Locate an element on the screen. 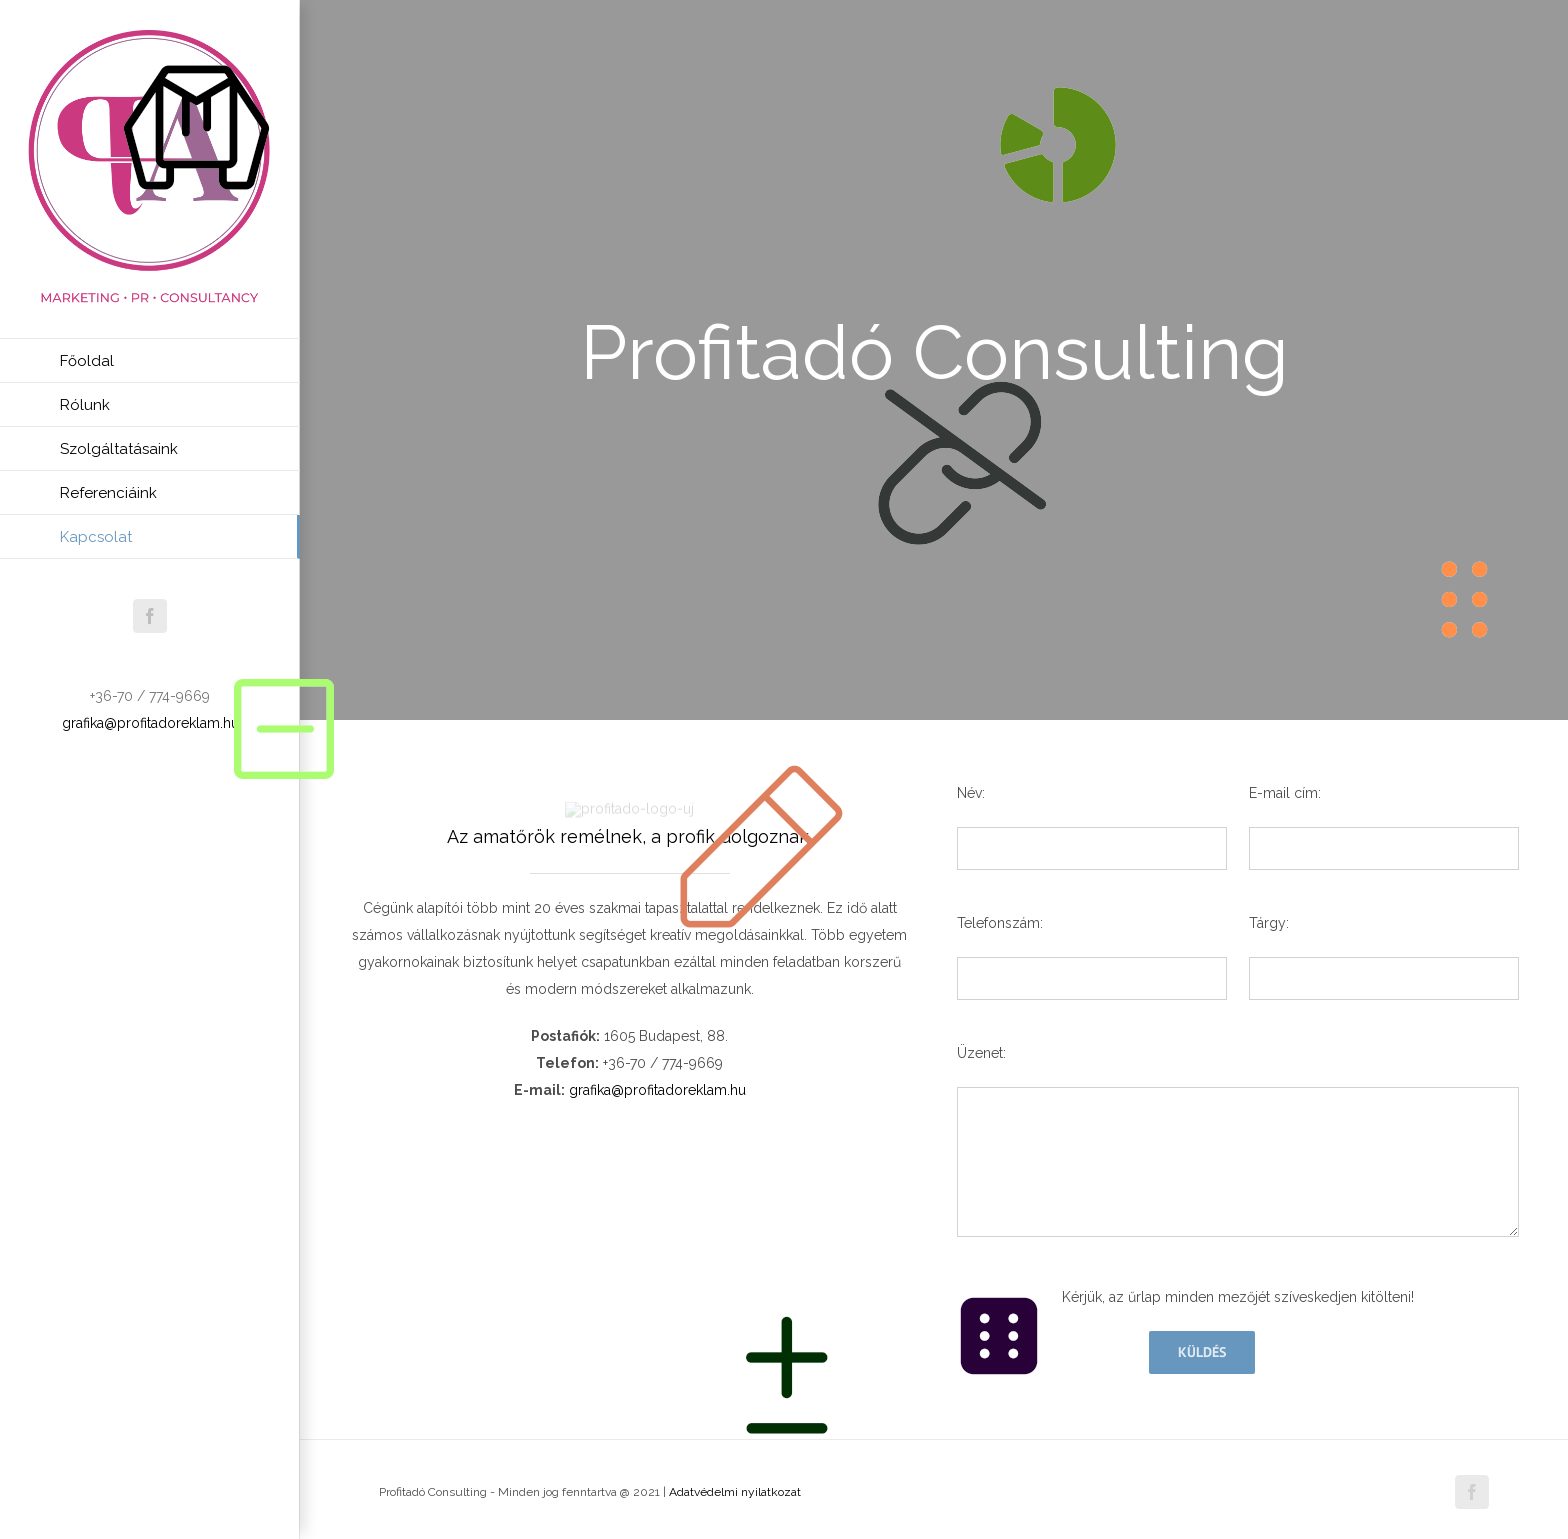 This screenshot has width=1568, height=1539. browse hoodies or sweatshirts is located at coordinates (196, 127).